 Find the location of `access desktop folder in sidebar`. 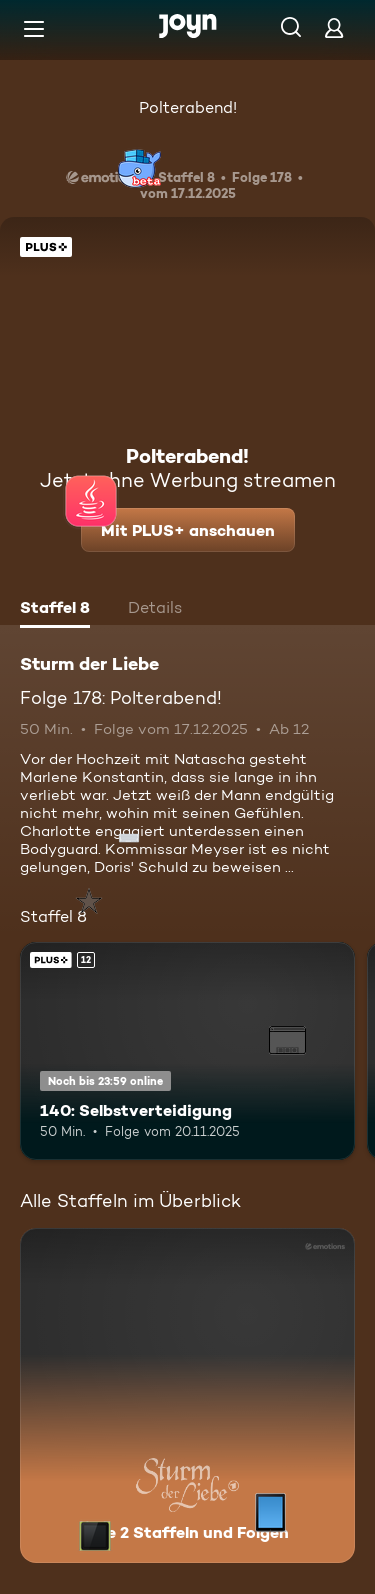

access desktop folder in sidebar is located at coordinates (287, 1040).